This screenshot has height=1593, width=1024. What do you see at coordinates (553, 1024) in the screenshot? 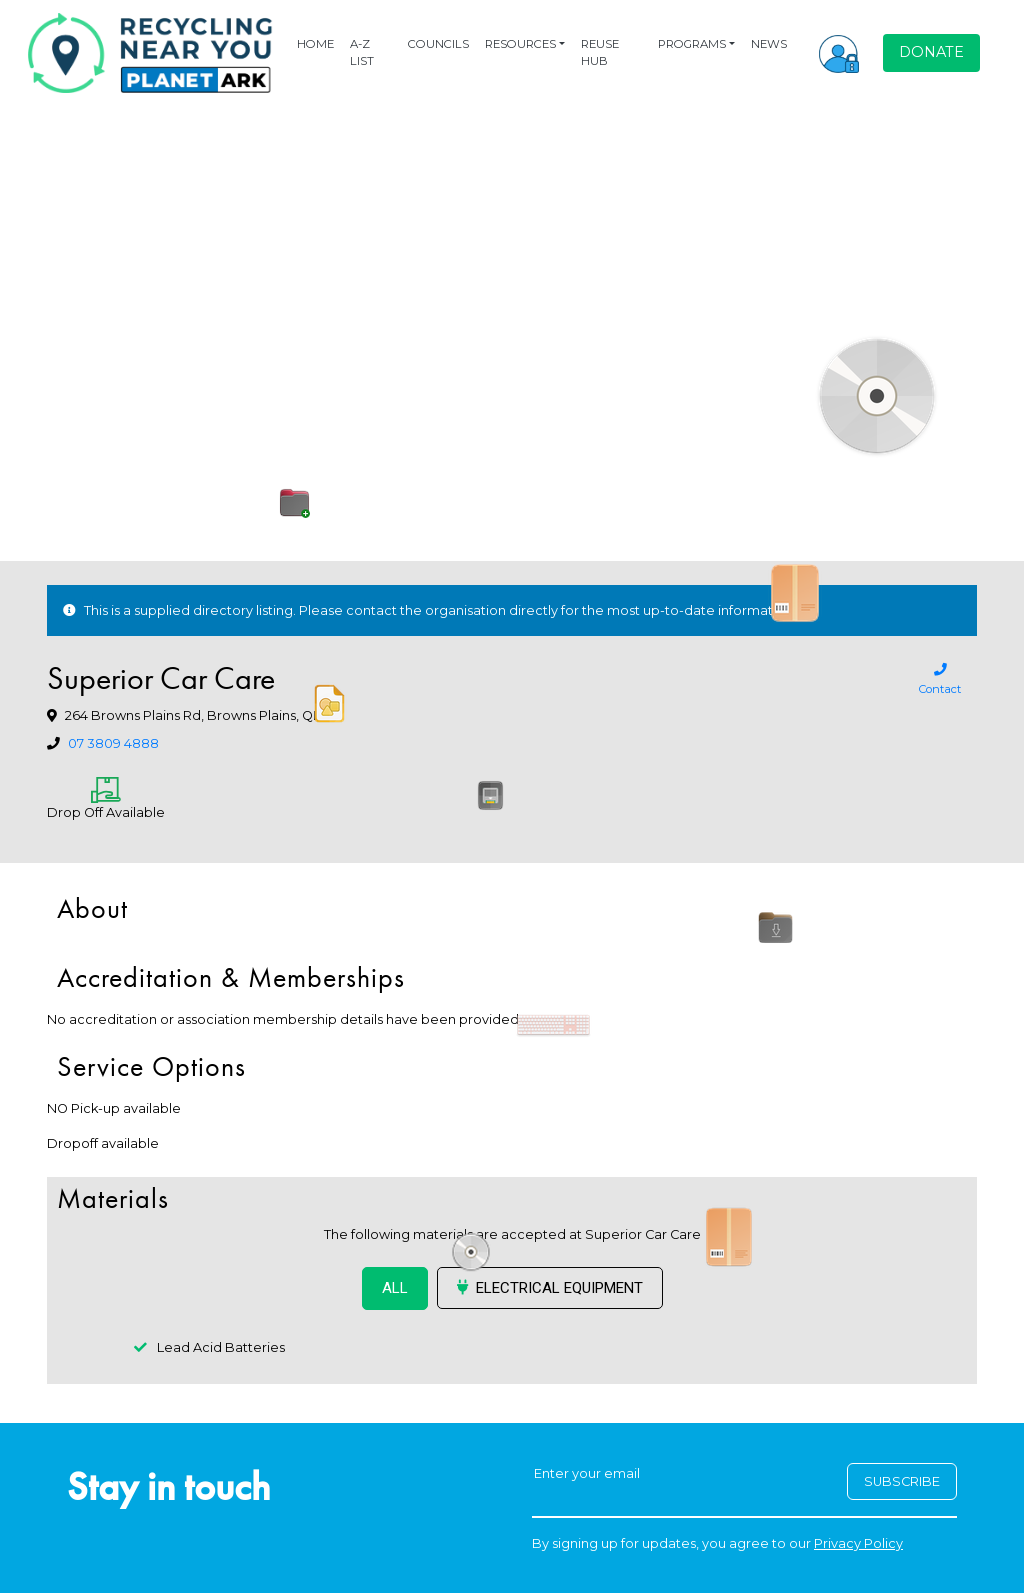
I see `connect a pink bluetooth keyboard` at bounding box center [553, 1024].